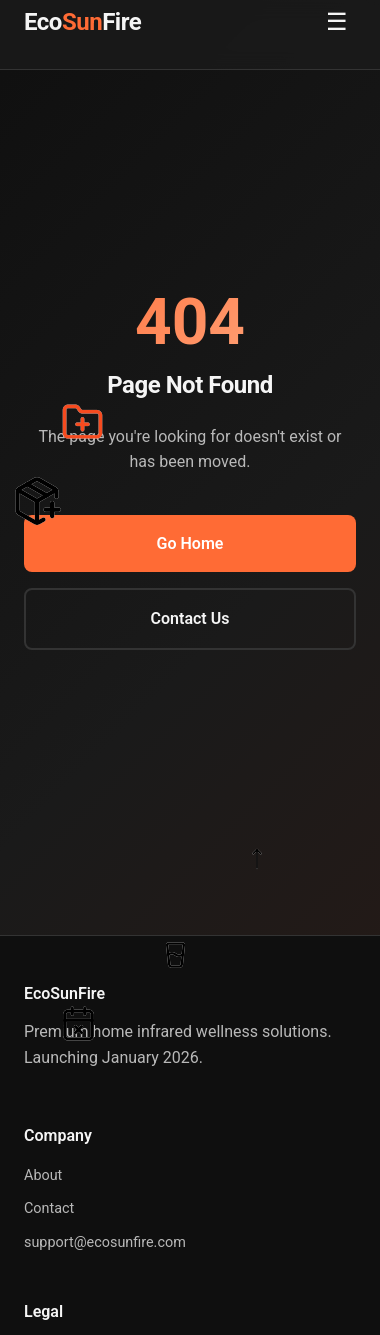  I want to click on move item up in a list, so click(257, 859).